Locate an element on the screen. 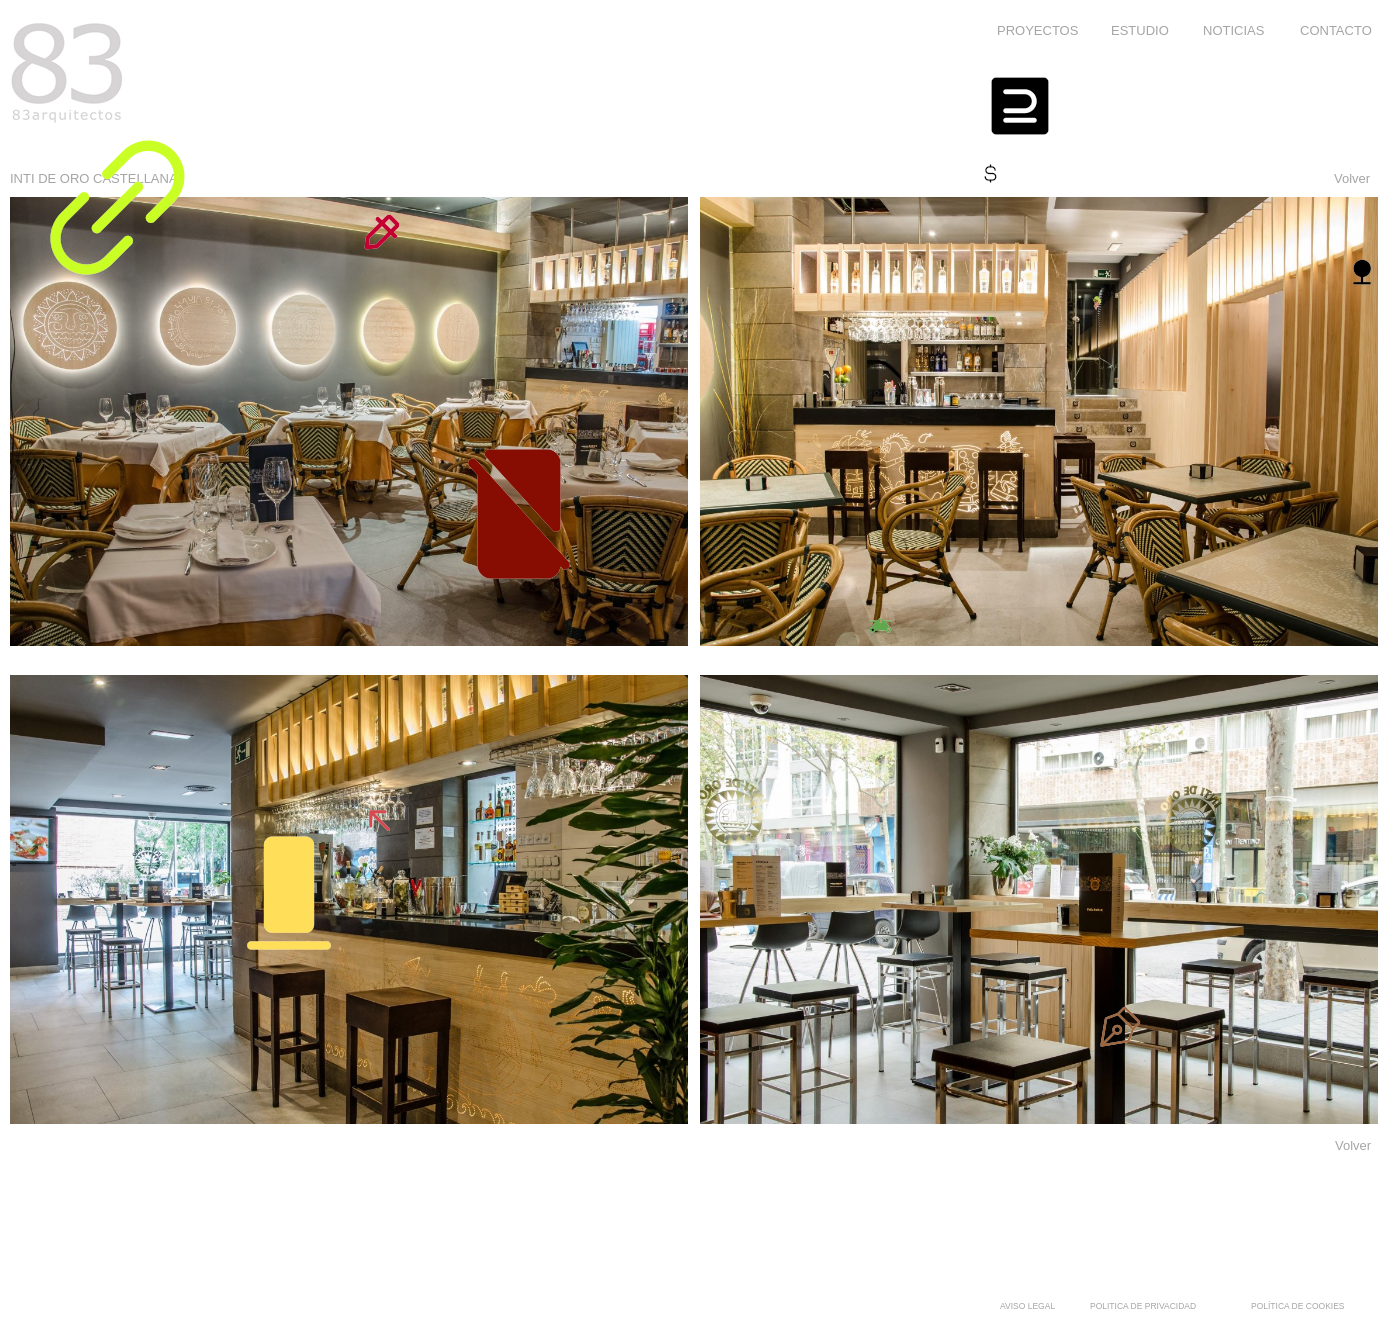 This screenshot has width=1389, height=1336. view pricing or payment options is located at coordinates (990, 173).